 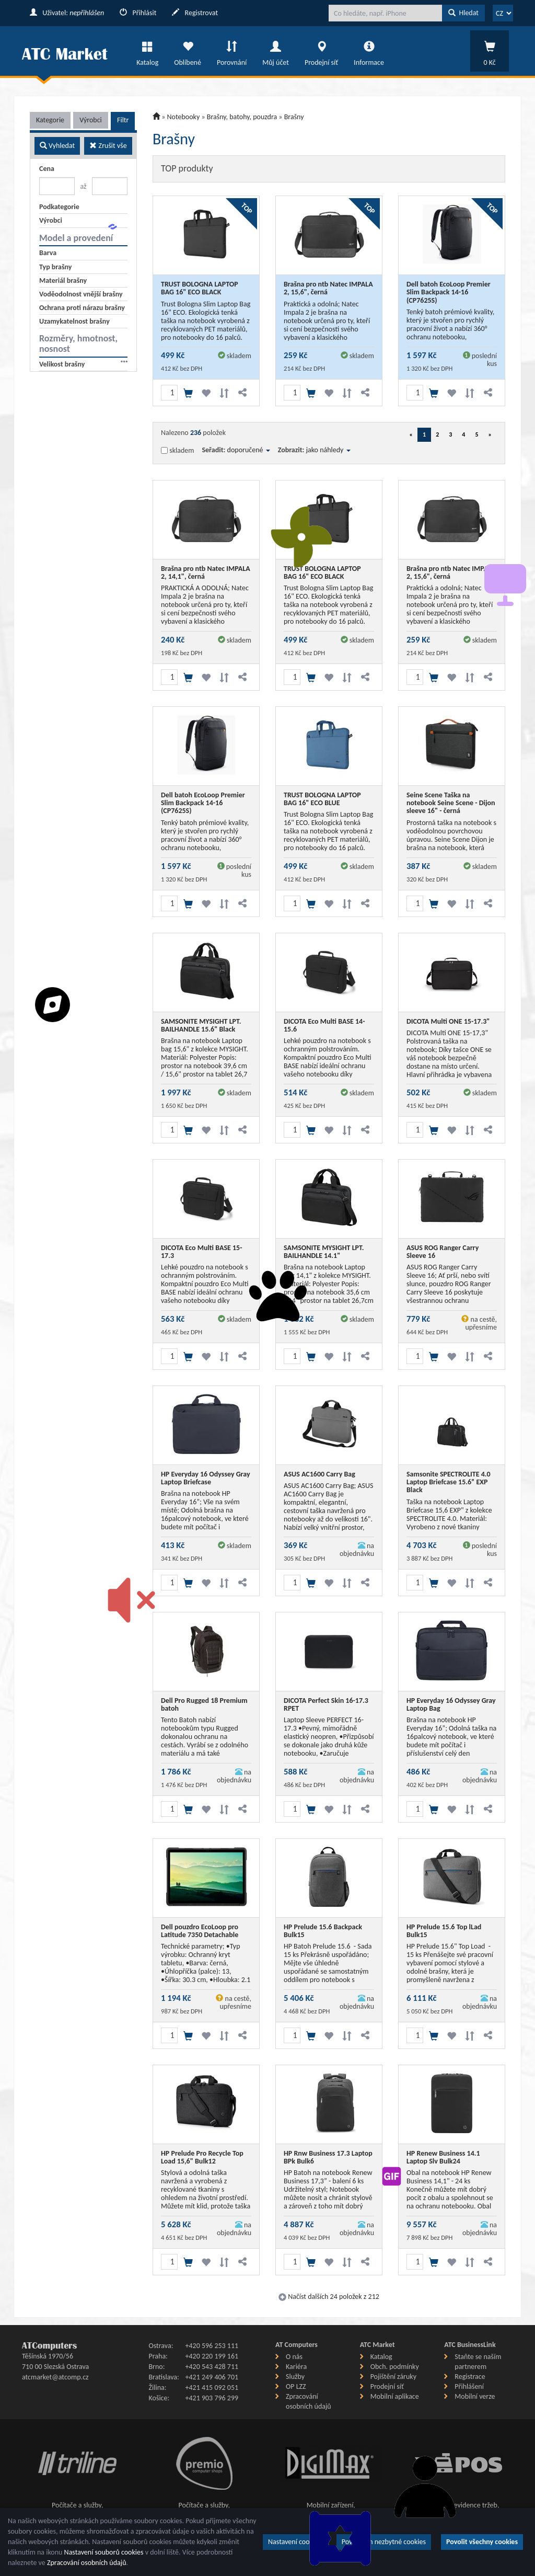 I want to click on open the discord server discovery page, so click(x=52, y=1004).